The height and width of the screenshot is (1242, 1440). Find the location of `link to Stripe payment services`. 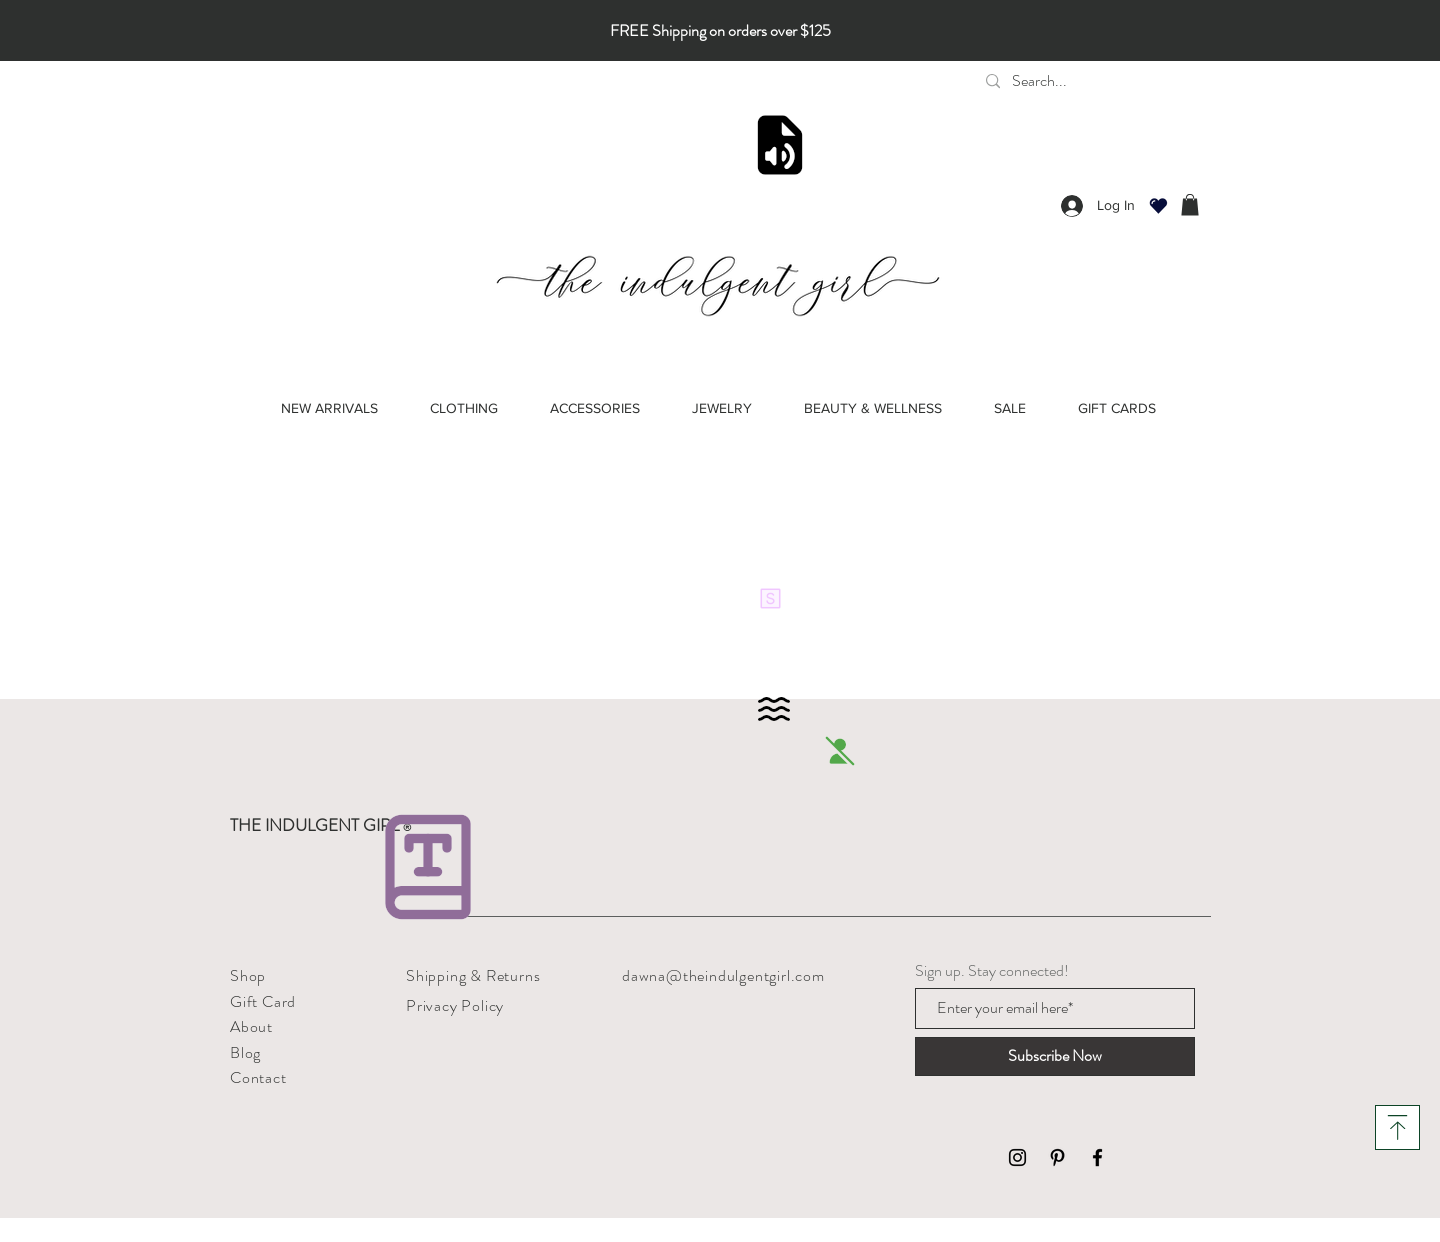

link to Stripe payment services is located at coordinates (770, 598).